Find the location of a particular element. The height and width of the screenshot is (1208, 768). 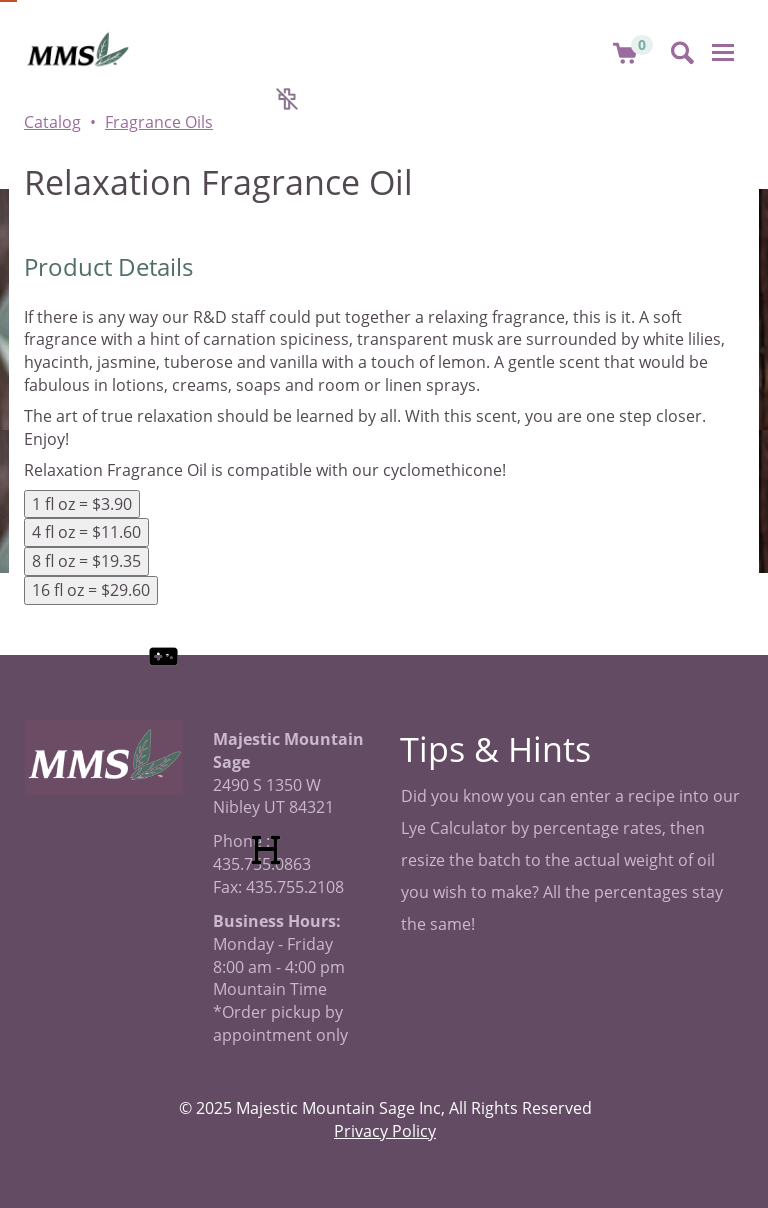

format text as a heading is located at coordinates (266, 850).